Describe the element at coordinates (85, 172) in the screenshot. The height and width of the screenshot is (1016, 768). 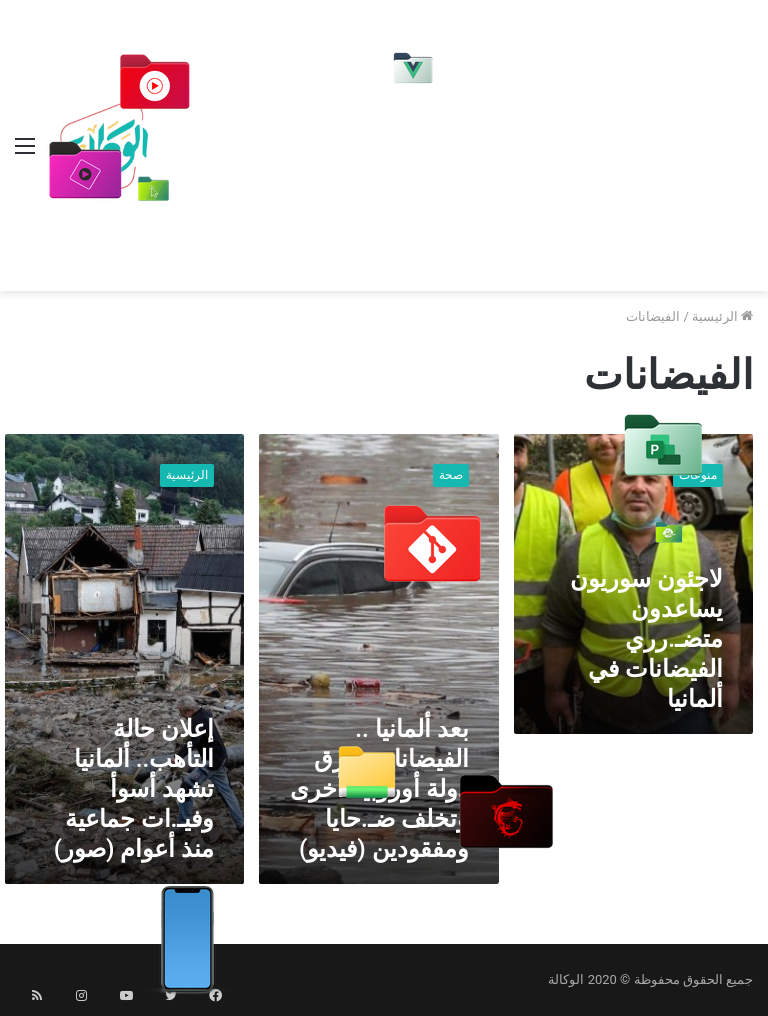
I see `open Adobe Premiere Elements project folder` at that location.